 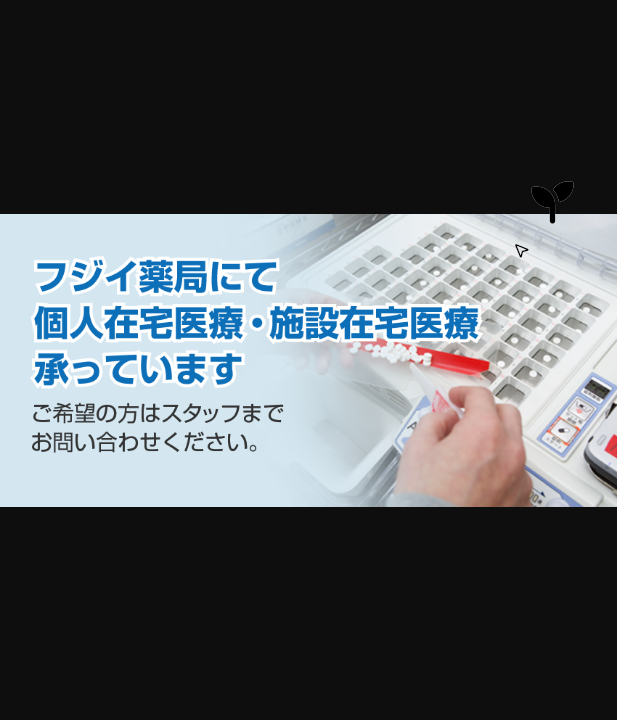 I want to click on indicates eco-friendly or sustainable option, so click(x=552, y=202).